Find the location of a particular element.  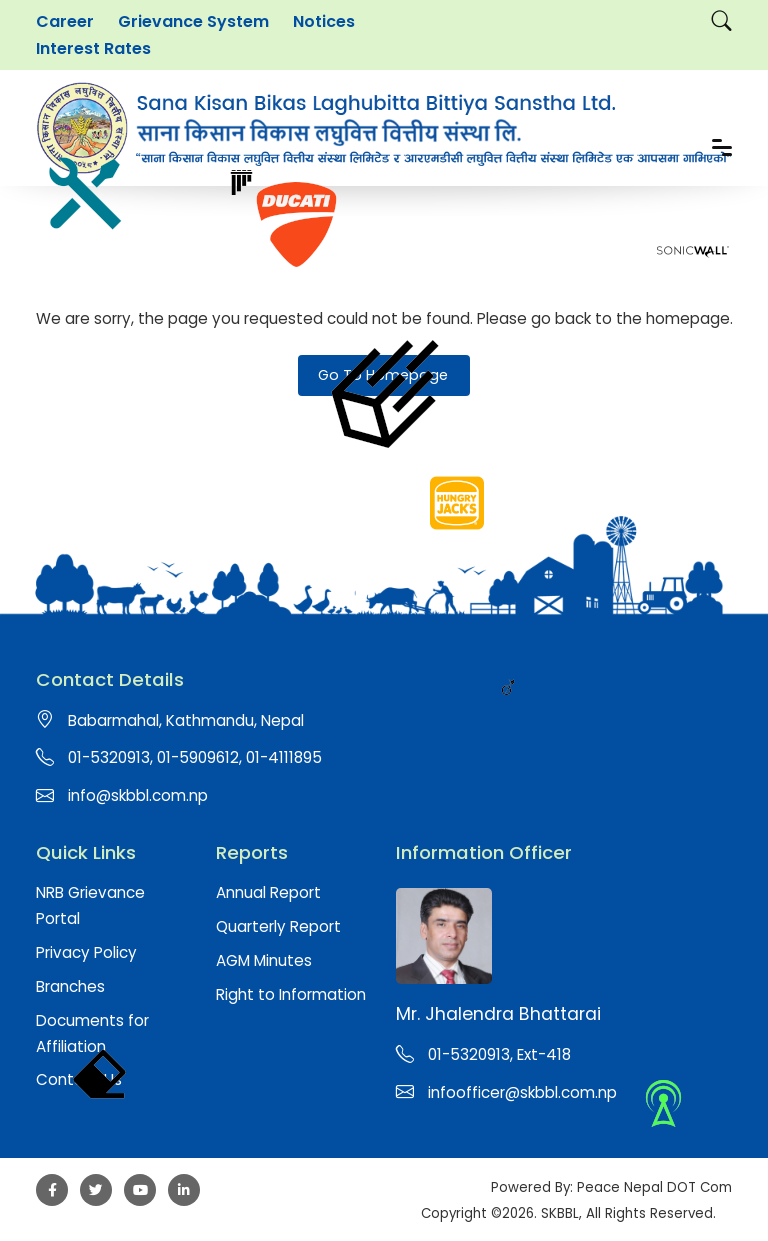

Ducati brand logo is located at coordinates (296, 224).